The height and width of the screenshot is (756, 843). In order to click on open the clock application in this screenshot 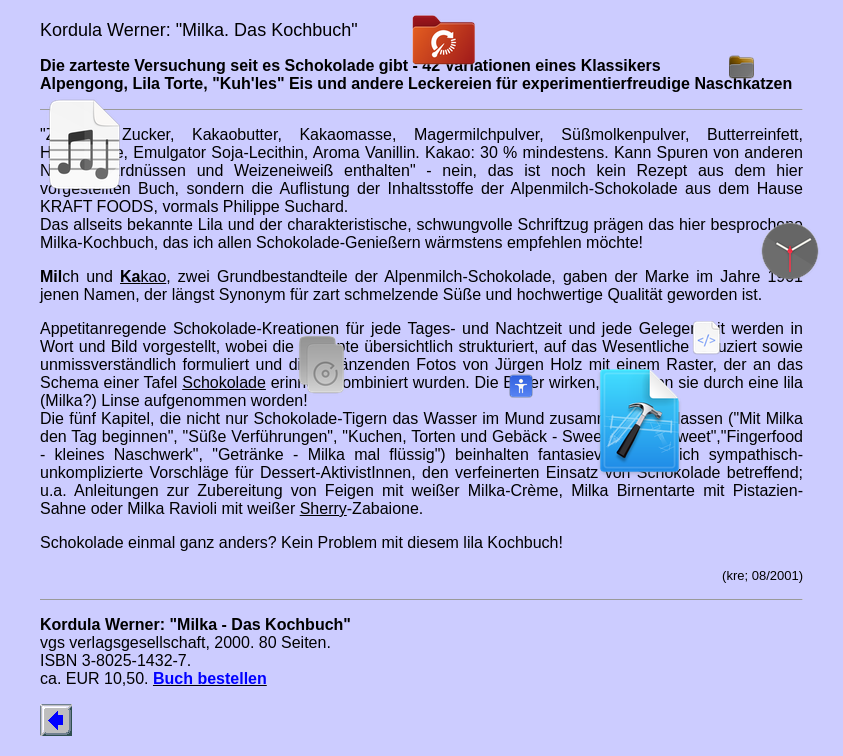, I will do `click(790, 251)`.